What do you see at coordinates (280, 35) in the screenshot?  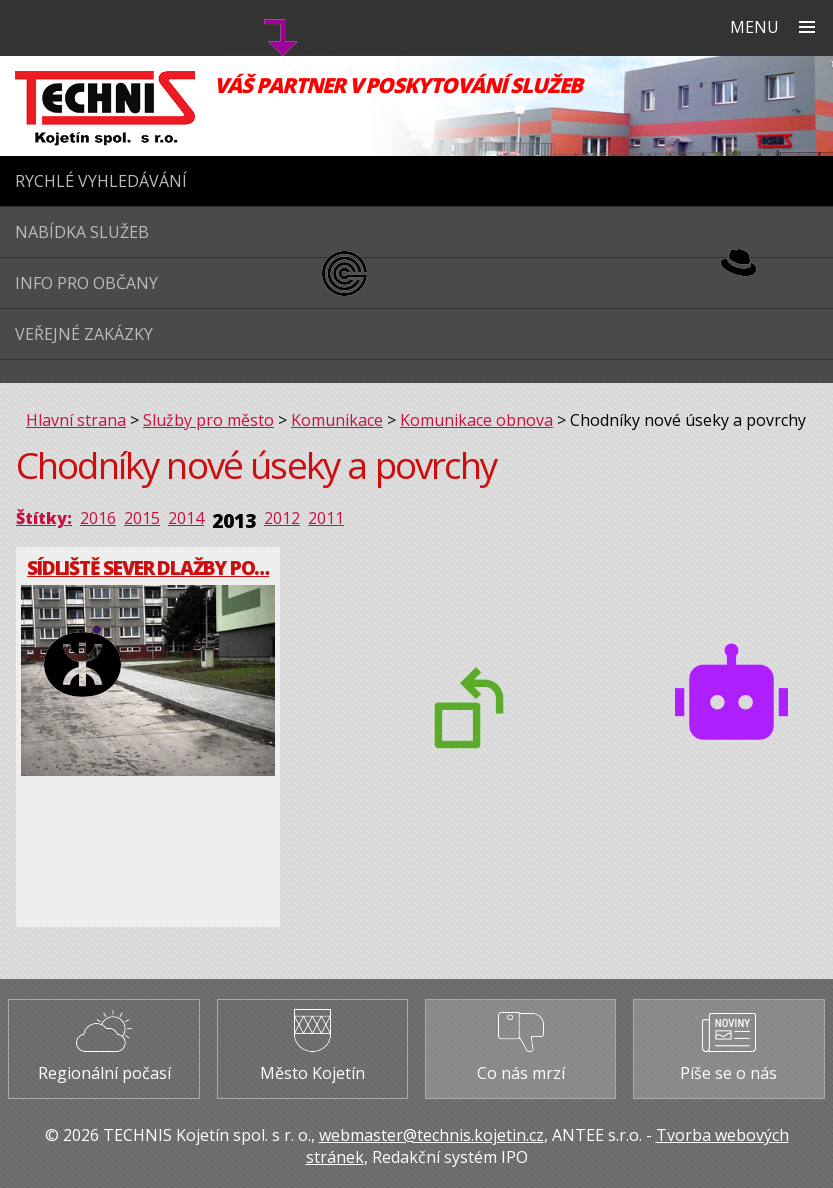 I see `indicates a right-then-down navigation path` at bounding box center [280, 35].